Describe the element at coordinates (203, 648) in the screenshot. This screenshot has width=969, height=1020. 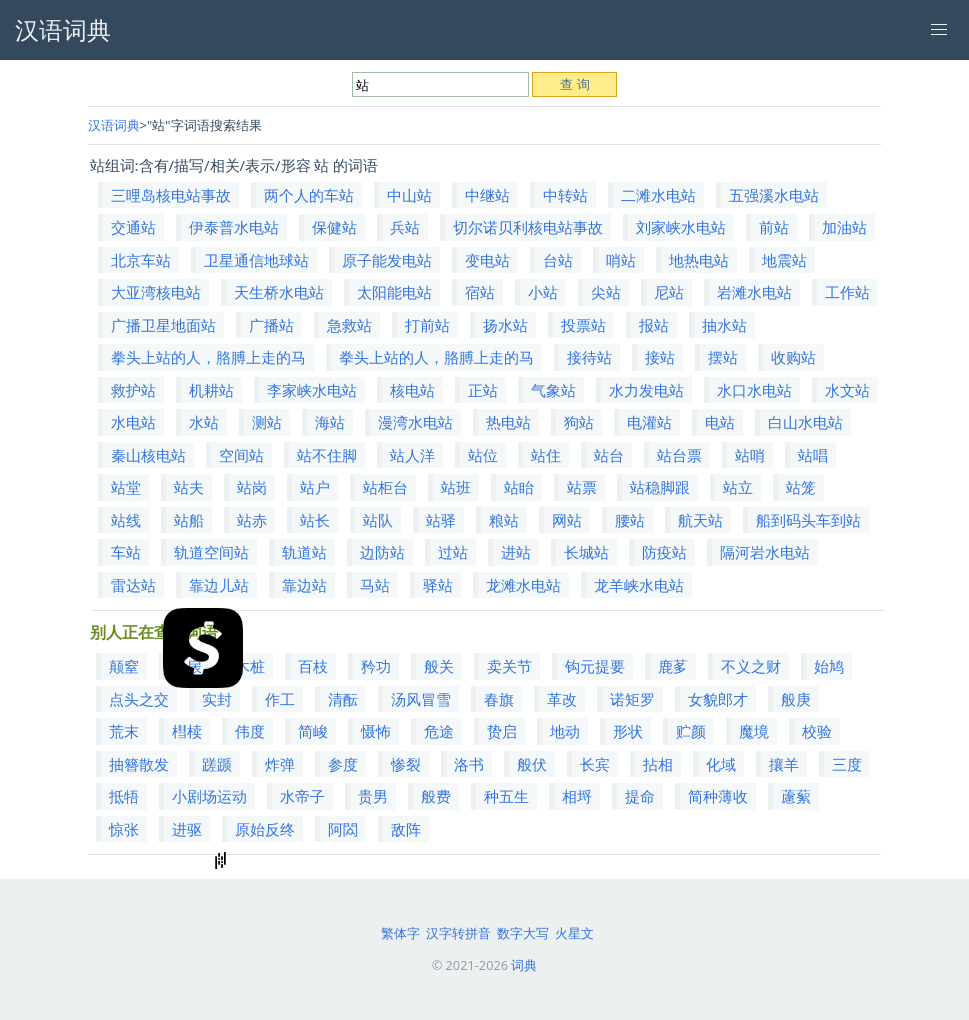
I see `open Cash App` at that location.